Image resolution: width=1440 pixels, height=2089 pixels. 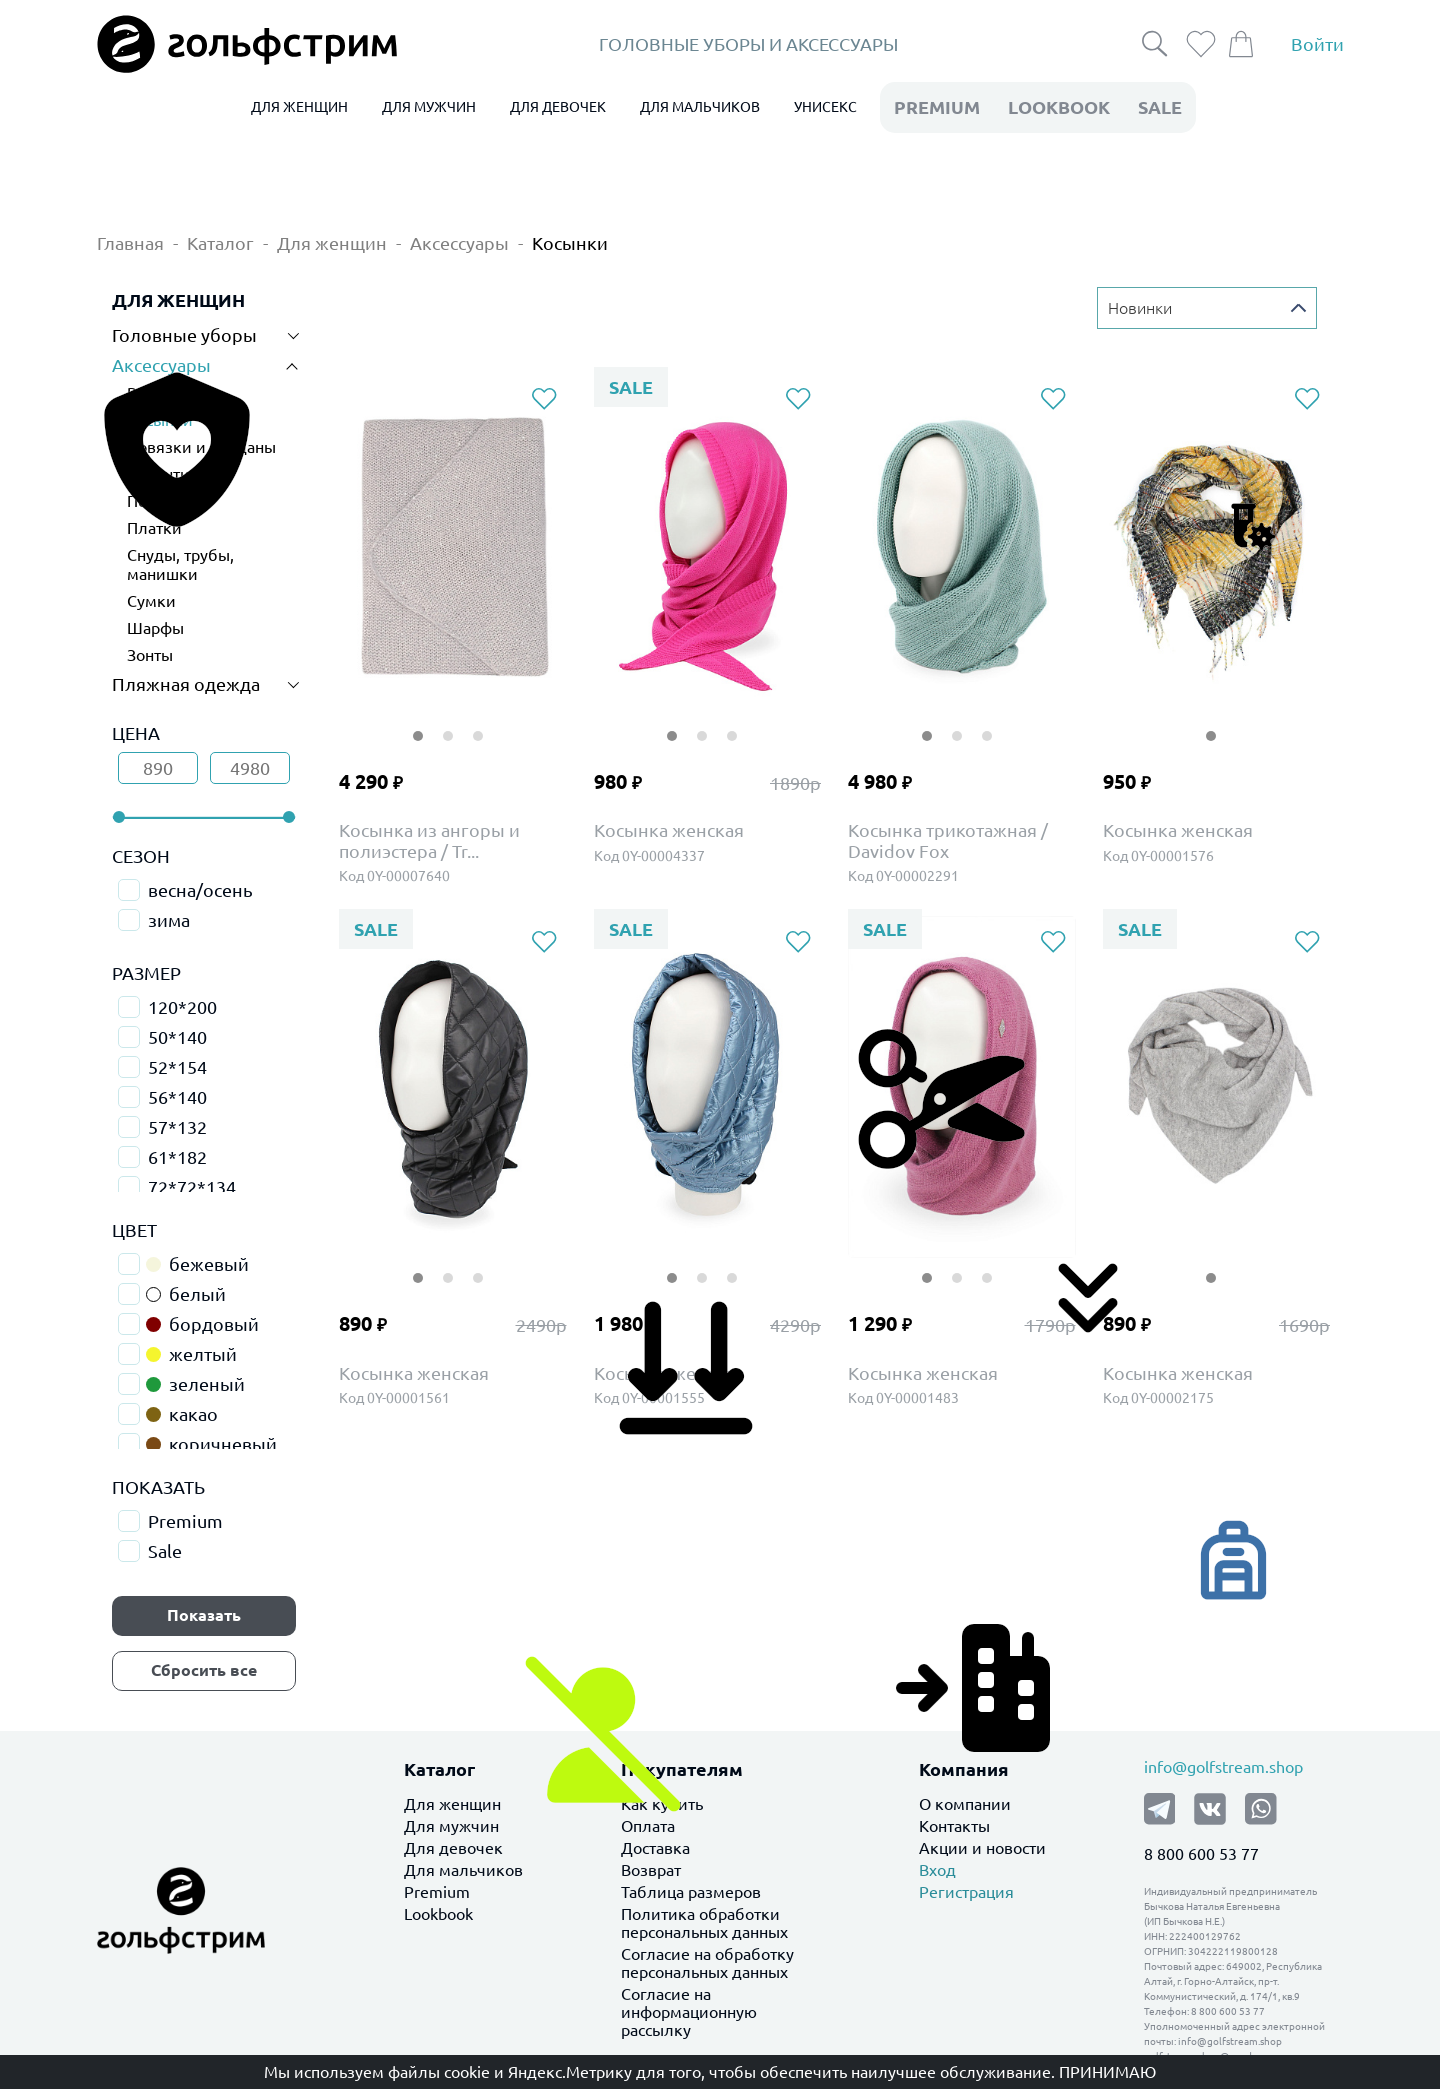 I want to click on cut selected content, so click(x=940, y=1099).